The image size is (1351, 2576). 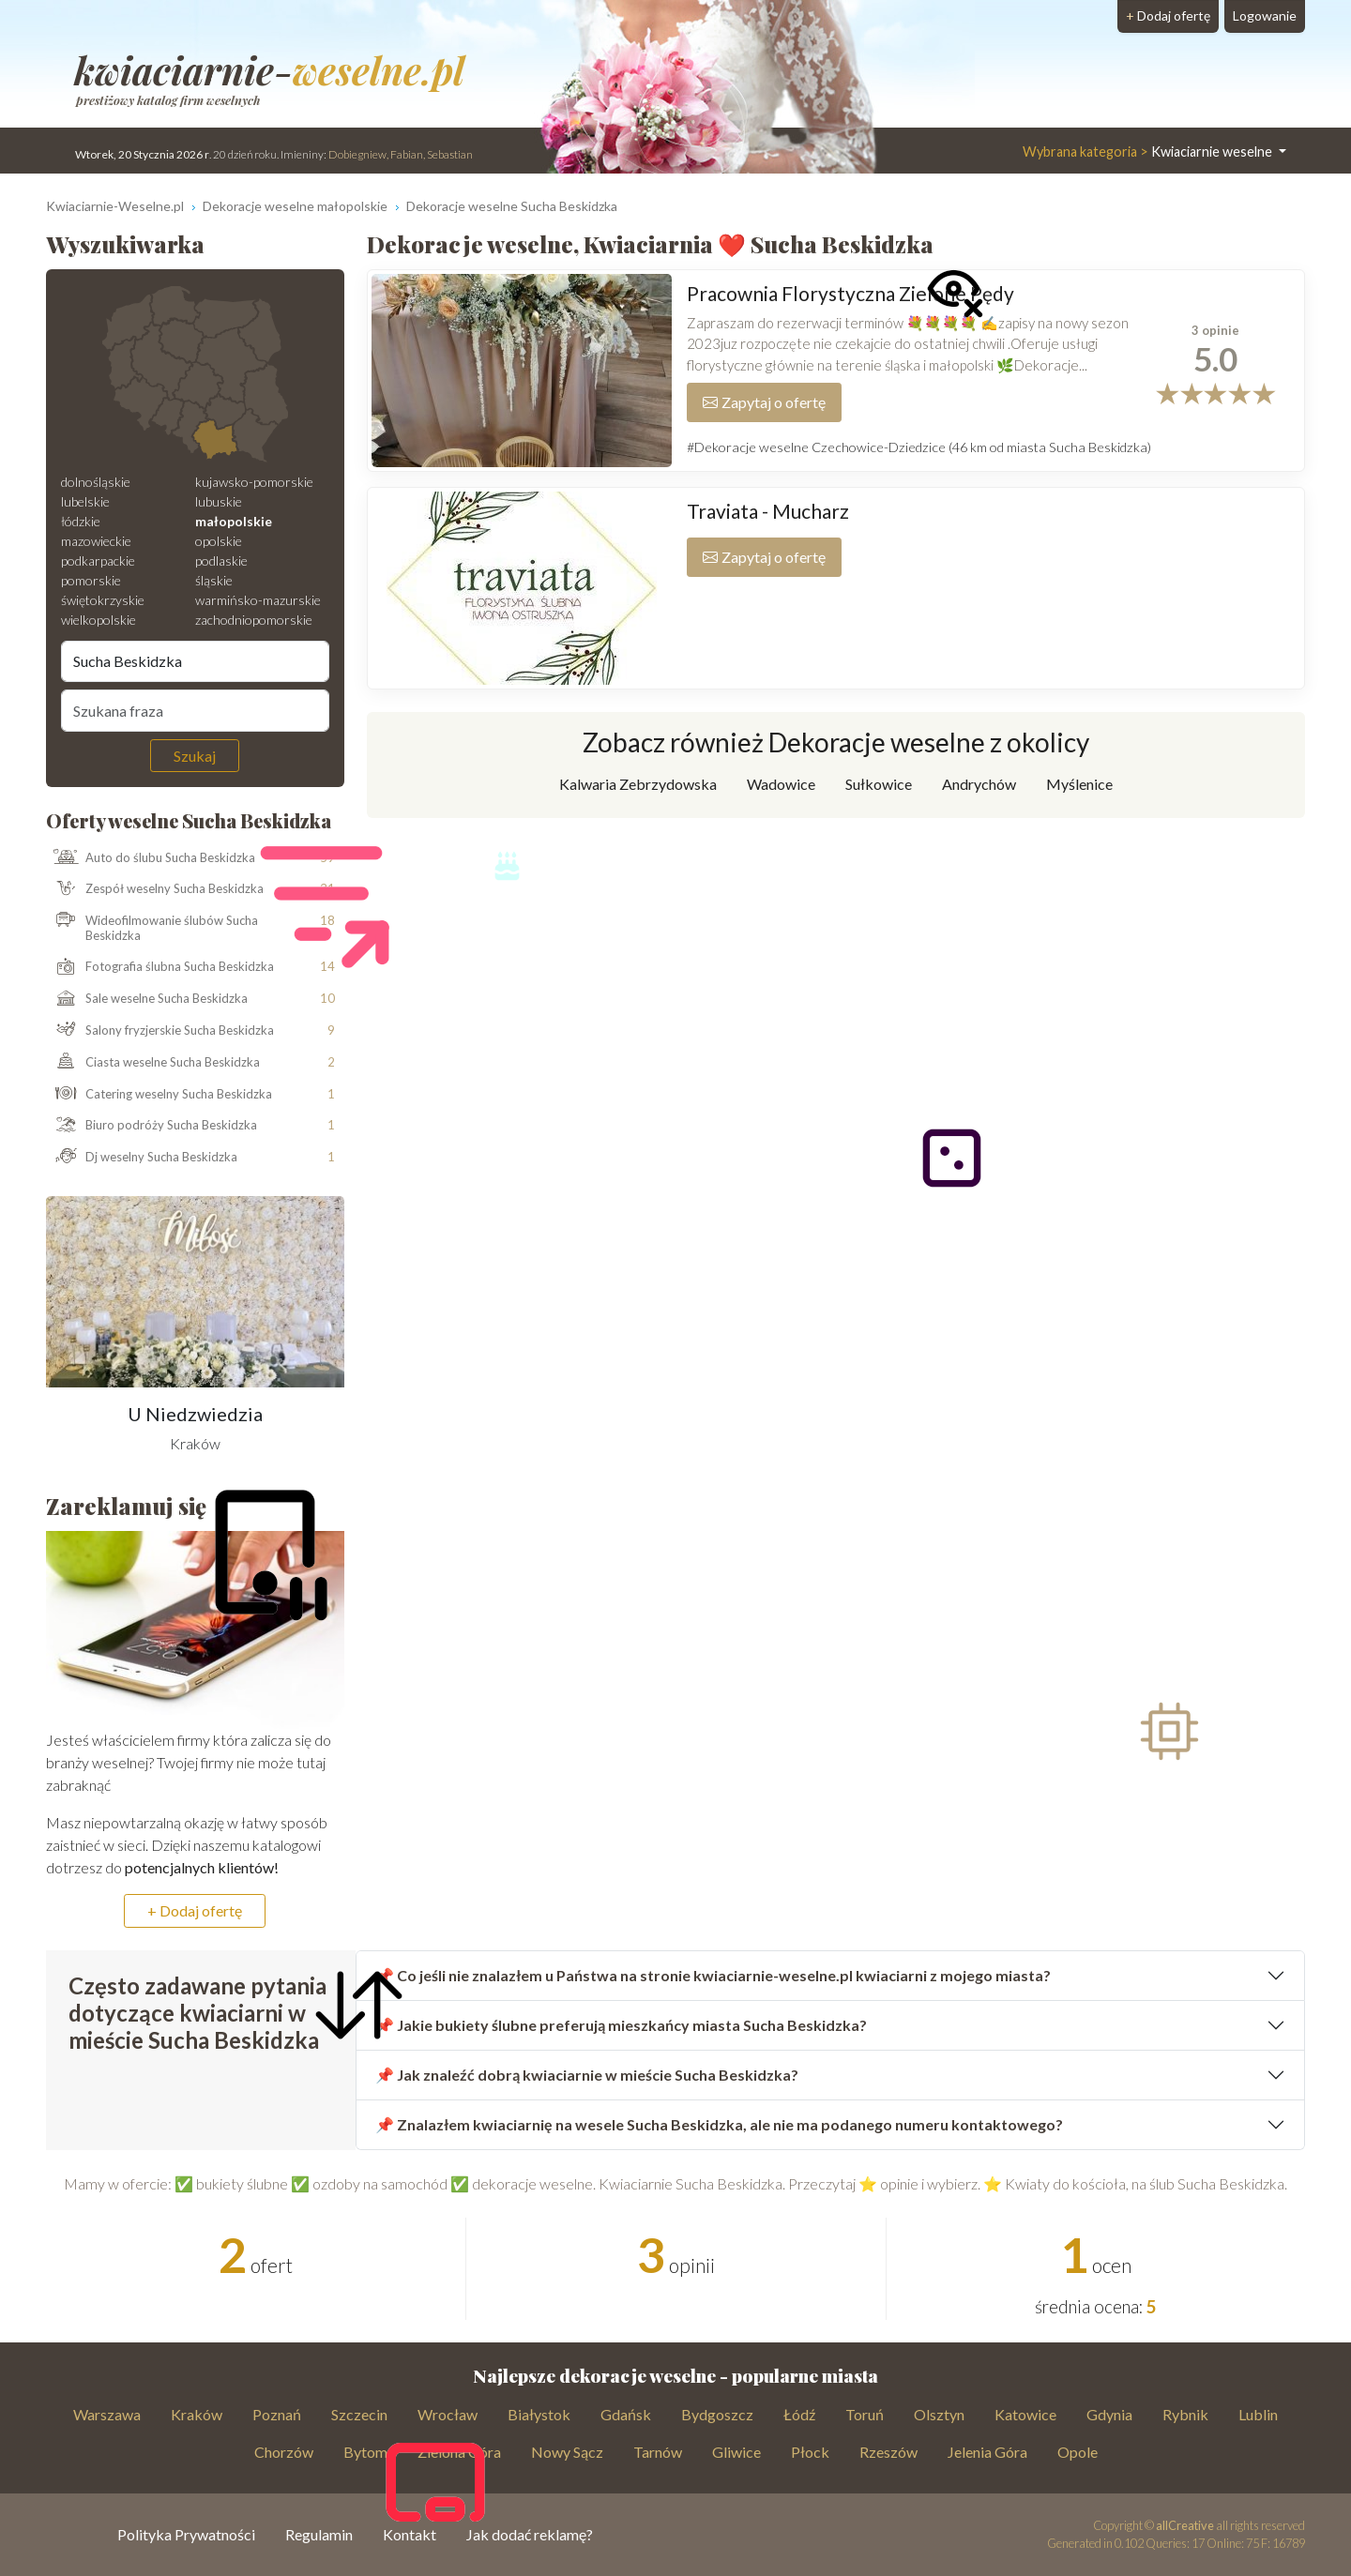 What do you see at coordinates (321, 893) in the screenshot?
I see `share current filter settings` at bounding box center [321, 893].